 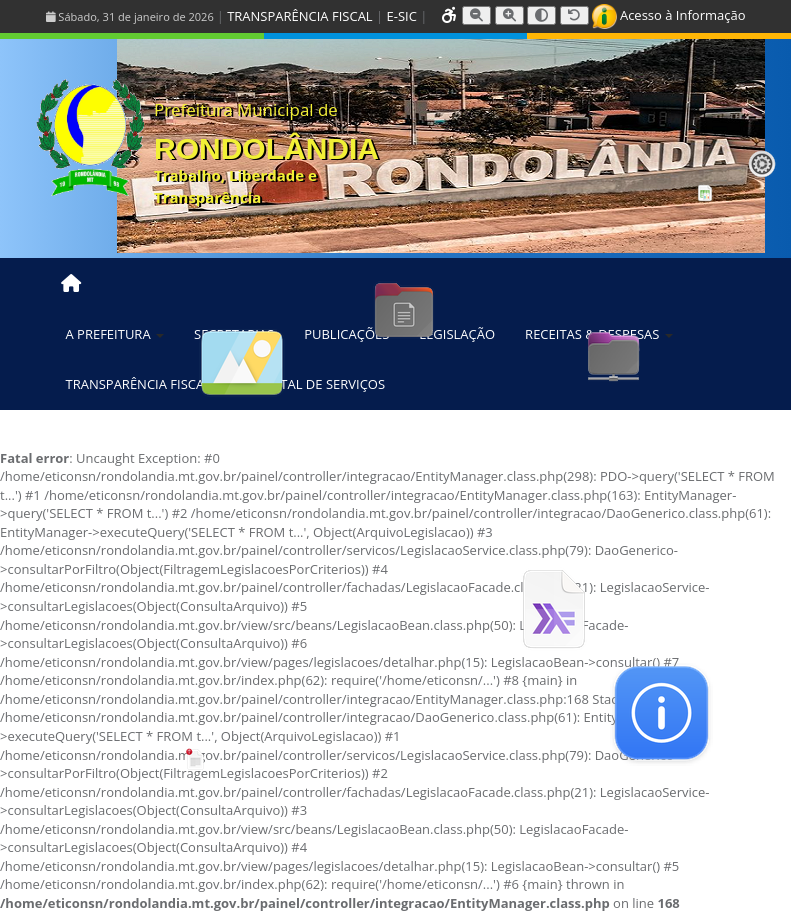 I want to click on send or share a document, so click(x=195, y=759).